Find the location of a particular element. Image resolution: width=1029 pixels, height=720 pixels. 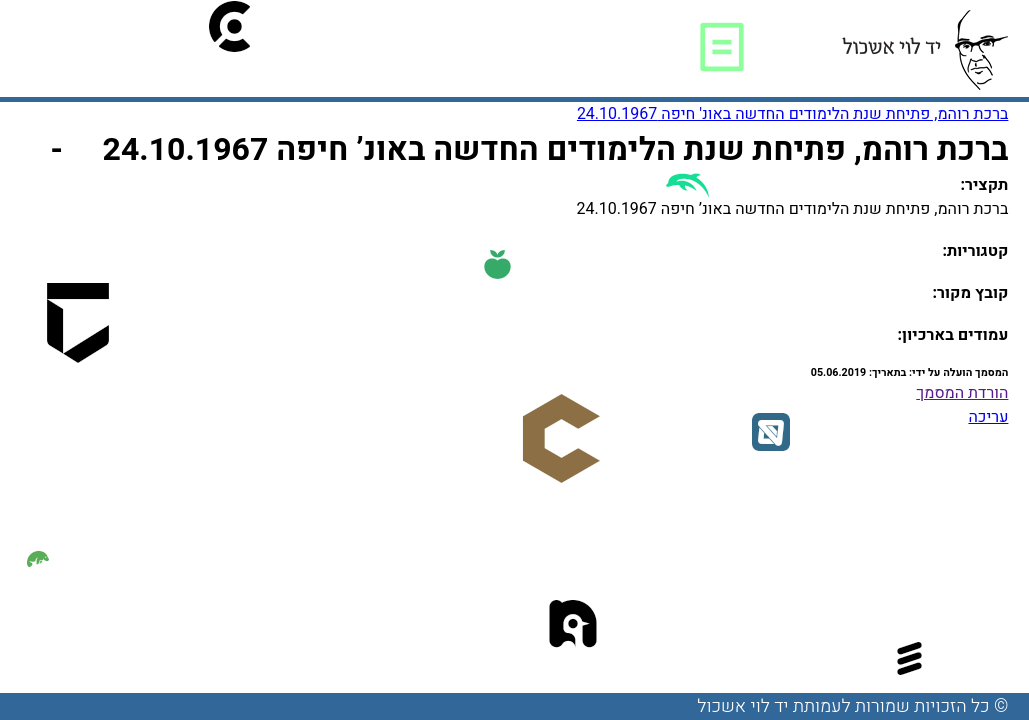

mock service worker (MSW) library logo is located at coordinates (771, 432).